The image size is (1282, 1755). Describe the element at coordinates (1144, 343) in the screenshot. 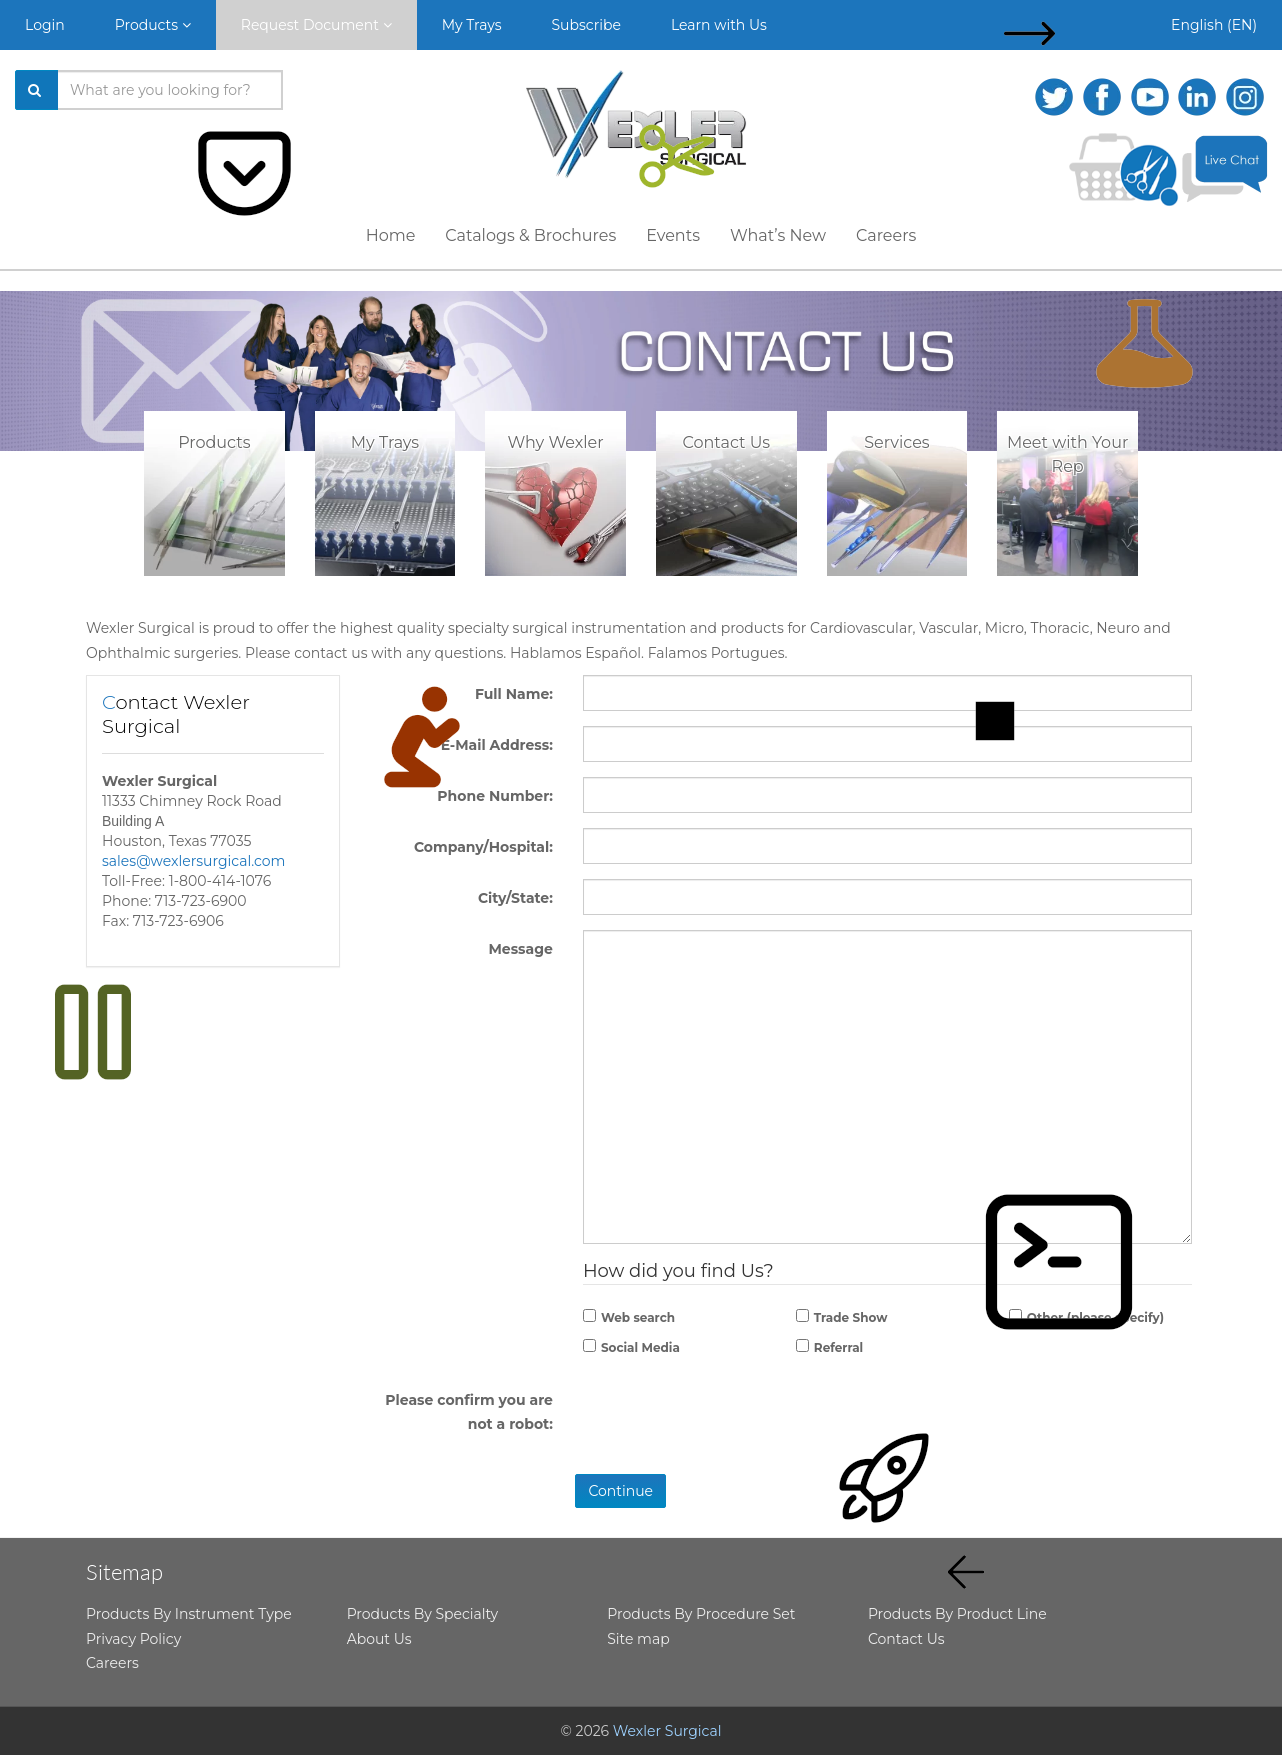

I see `access experimental or beta features` at that location.